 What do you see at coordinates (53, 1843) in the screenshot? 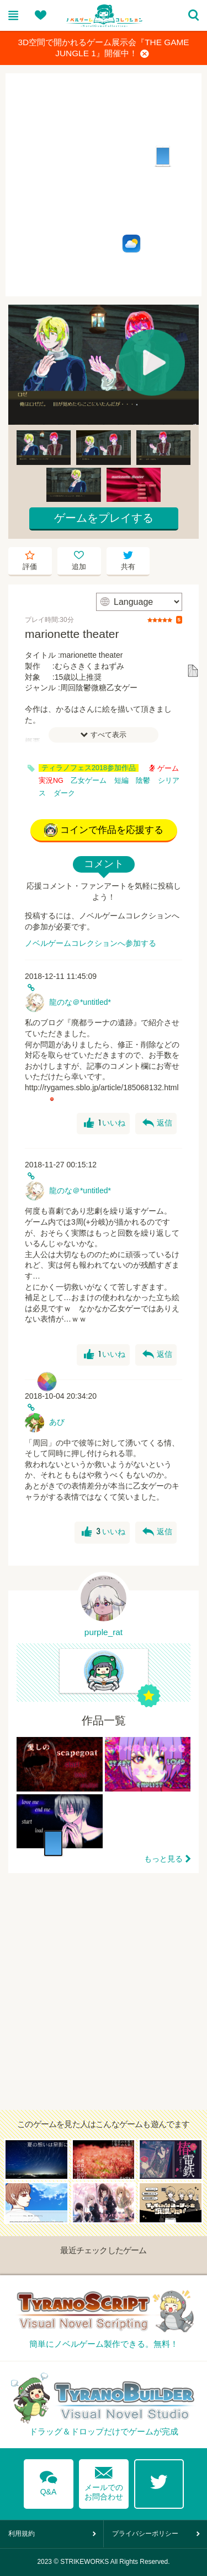
I see `iPad Air device icon` at bounding box center [53, 1843].